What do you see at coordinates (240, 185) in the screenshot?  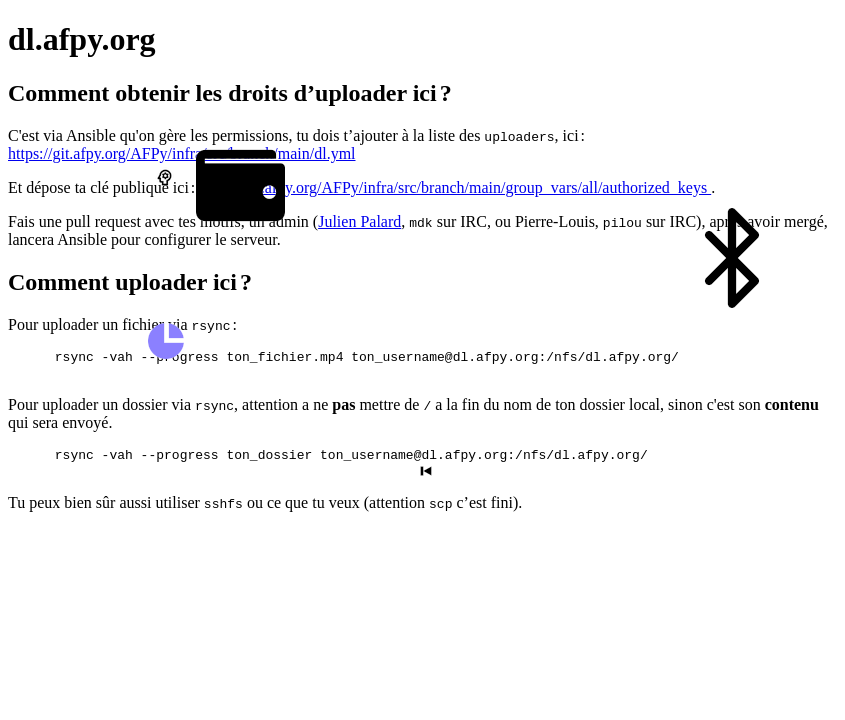 I see `access your wallet or payment methods` at bounding box center [240, 185].